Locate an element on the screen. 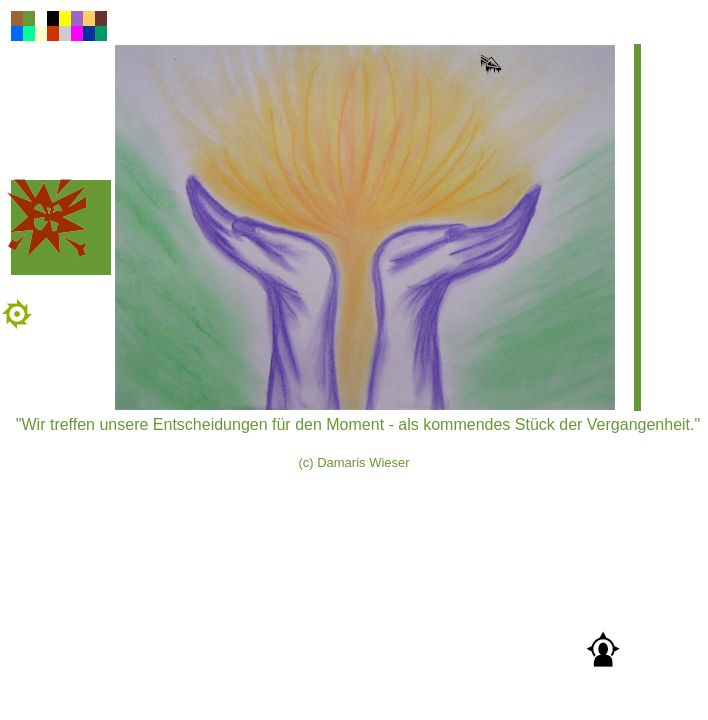 Image resolution: width=708 pixels, height=720 pixels. indicates a holy or divine character class is located at coordinates (603, 649).